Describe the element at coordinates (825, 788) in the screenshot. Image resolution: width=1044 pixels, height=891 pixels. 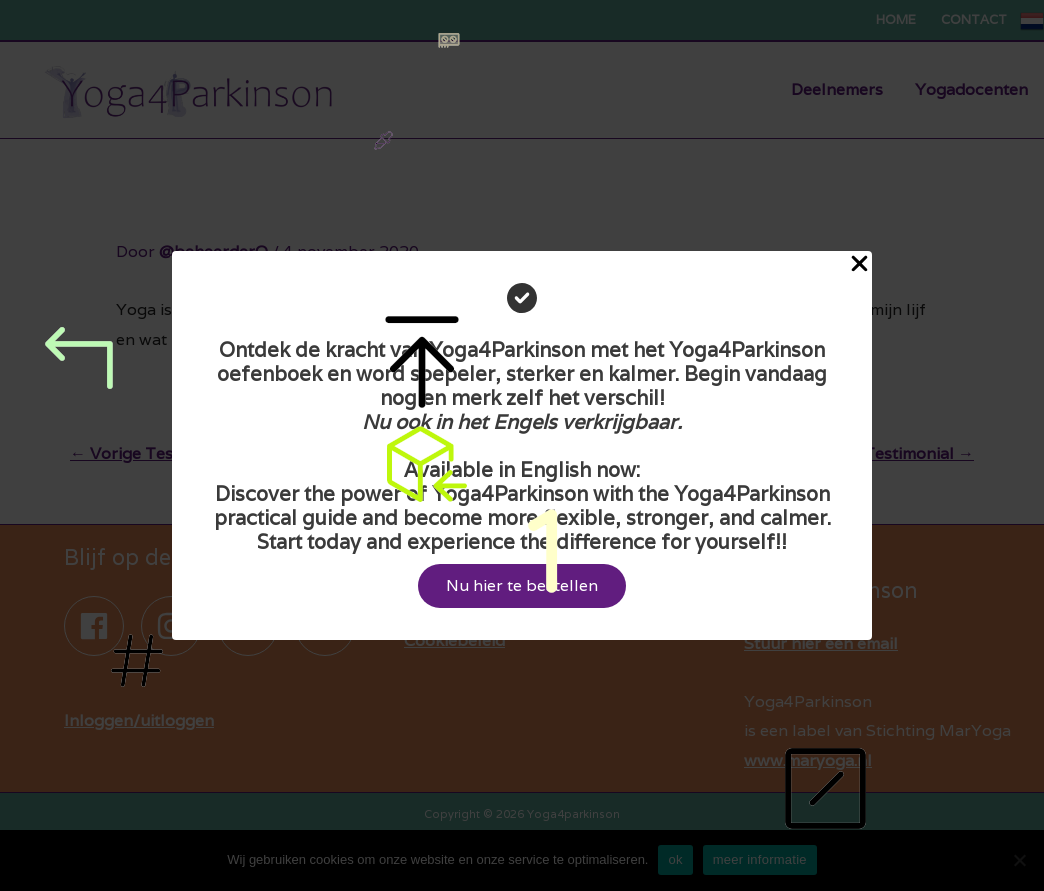
I see `indicates an ignored file in a diff view` at that location.